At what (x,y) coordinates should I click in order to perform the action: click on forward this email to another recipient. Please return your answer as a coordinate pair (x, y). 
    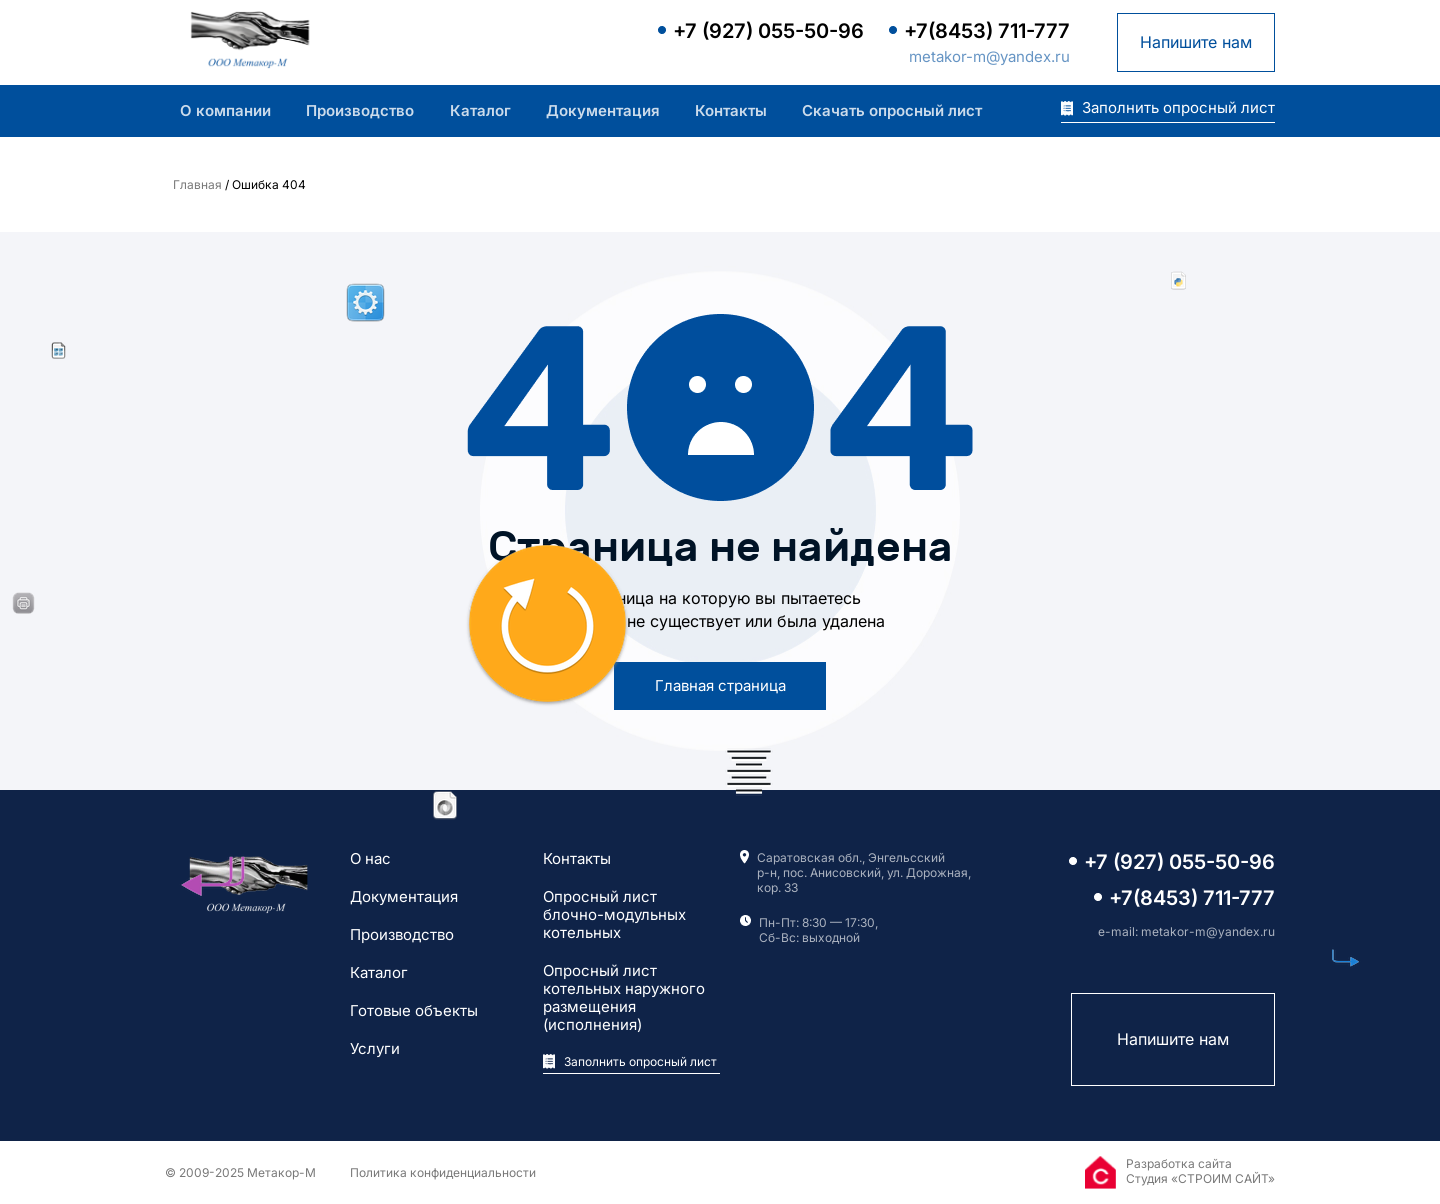
    Looking at the image, I should click on (1346, 956).